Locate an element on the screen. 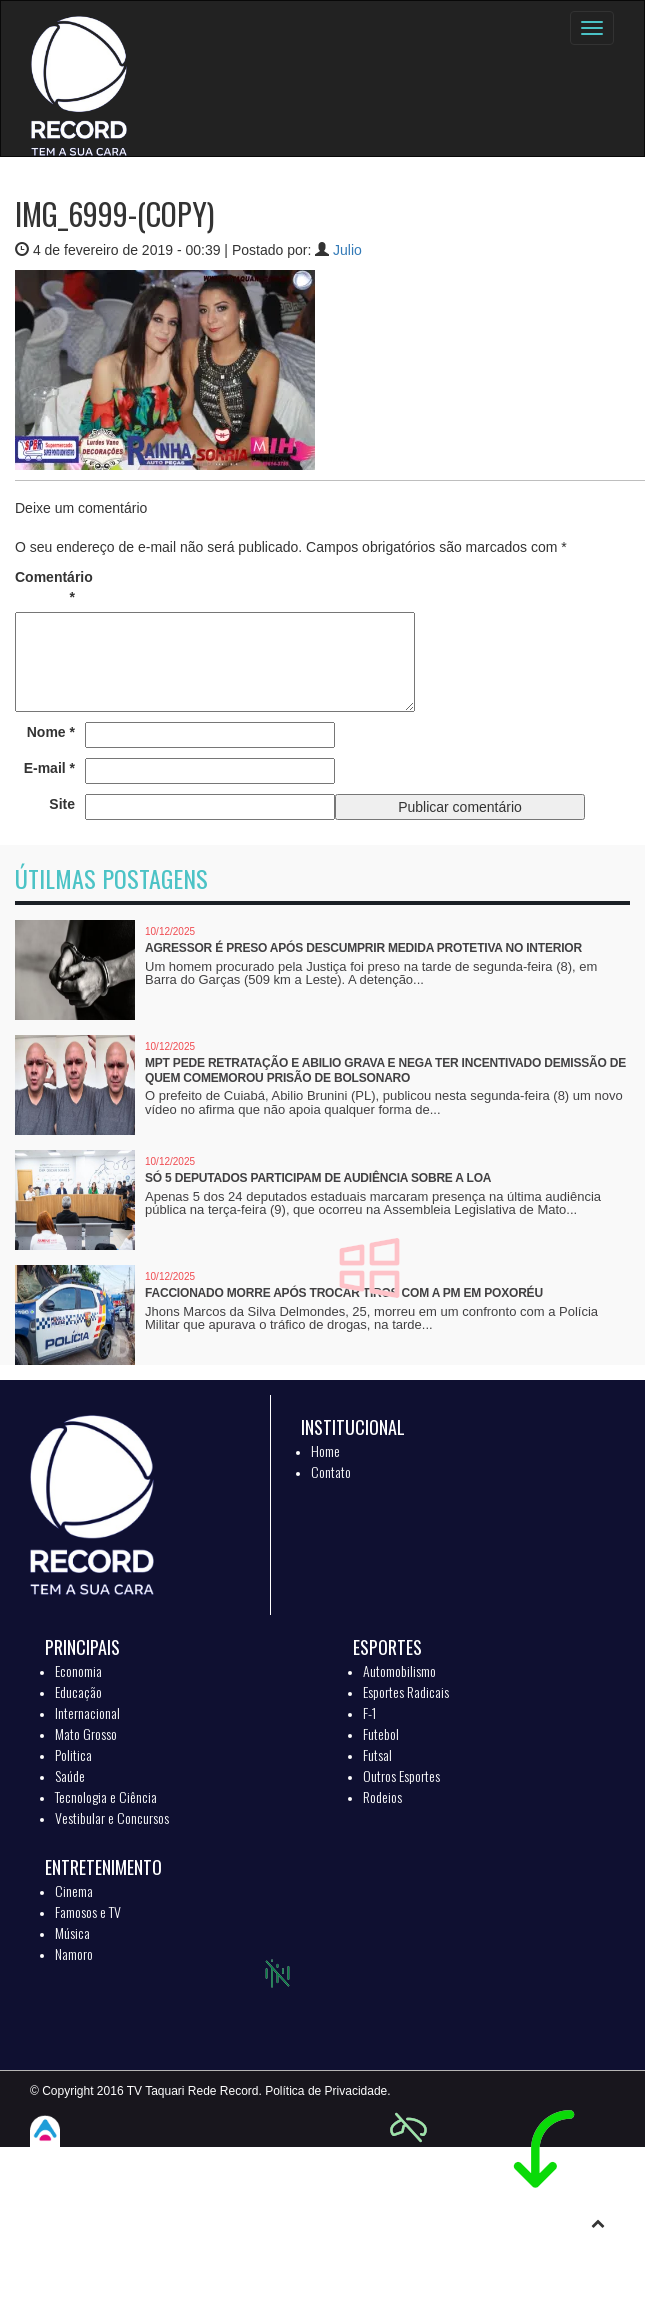 This screenshot has width=645, height=2310. open the Windows start menu is located at coordinates (372, 1268).